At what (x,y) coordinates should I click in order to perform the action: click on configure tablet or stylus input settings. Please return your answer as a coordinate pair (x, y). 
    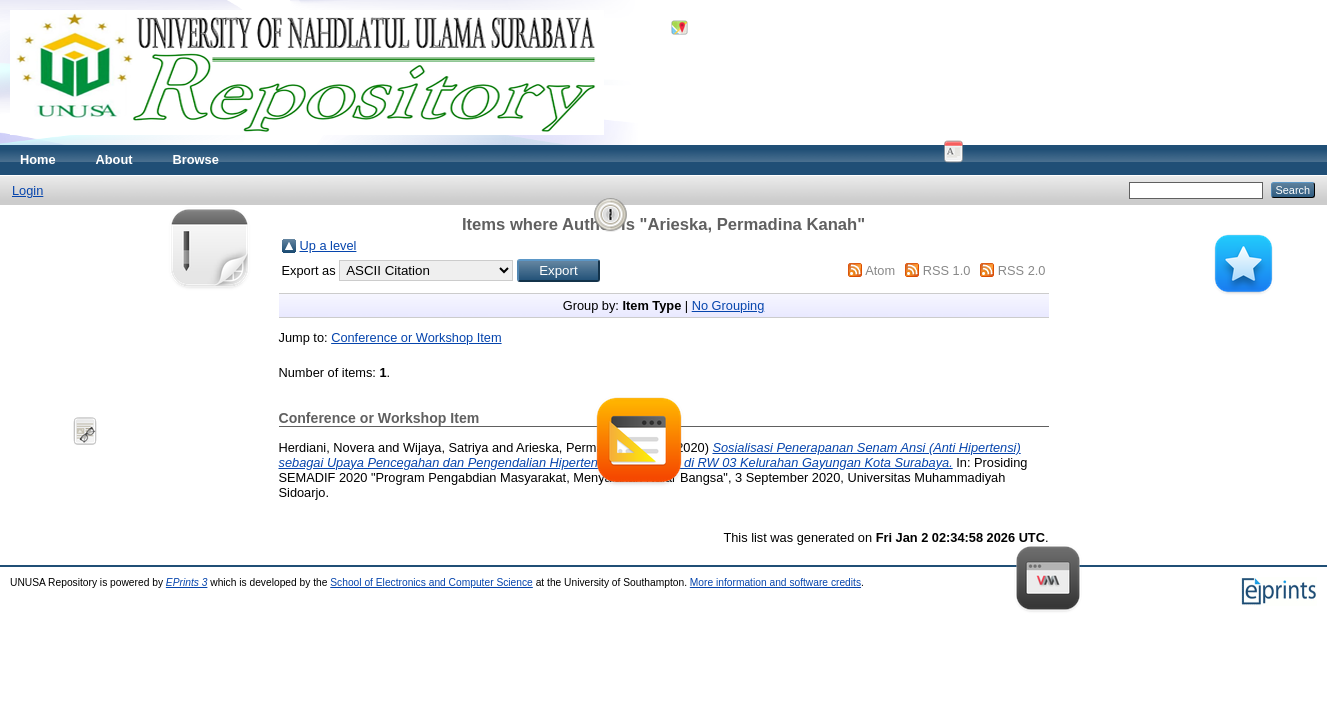
    Looking at the image, I should click on (209, 247).